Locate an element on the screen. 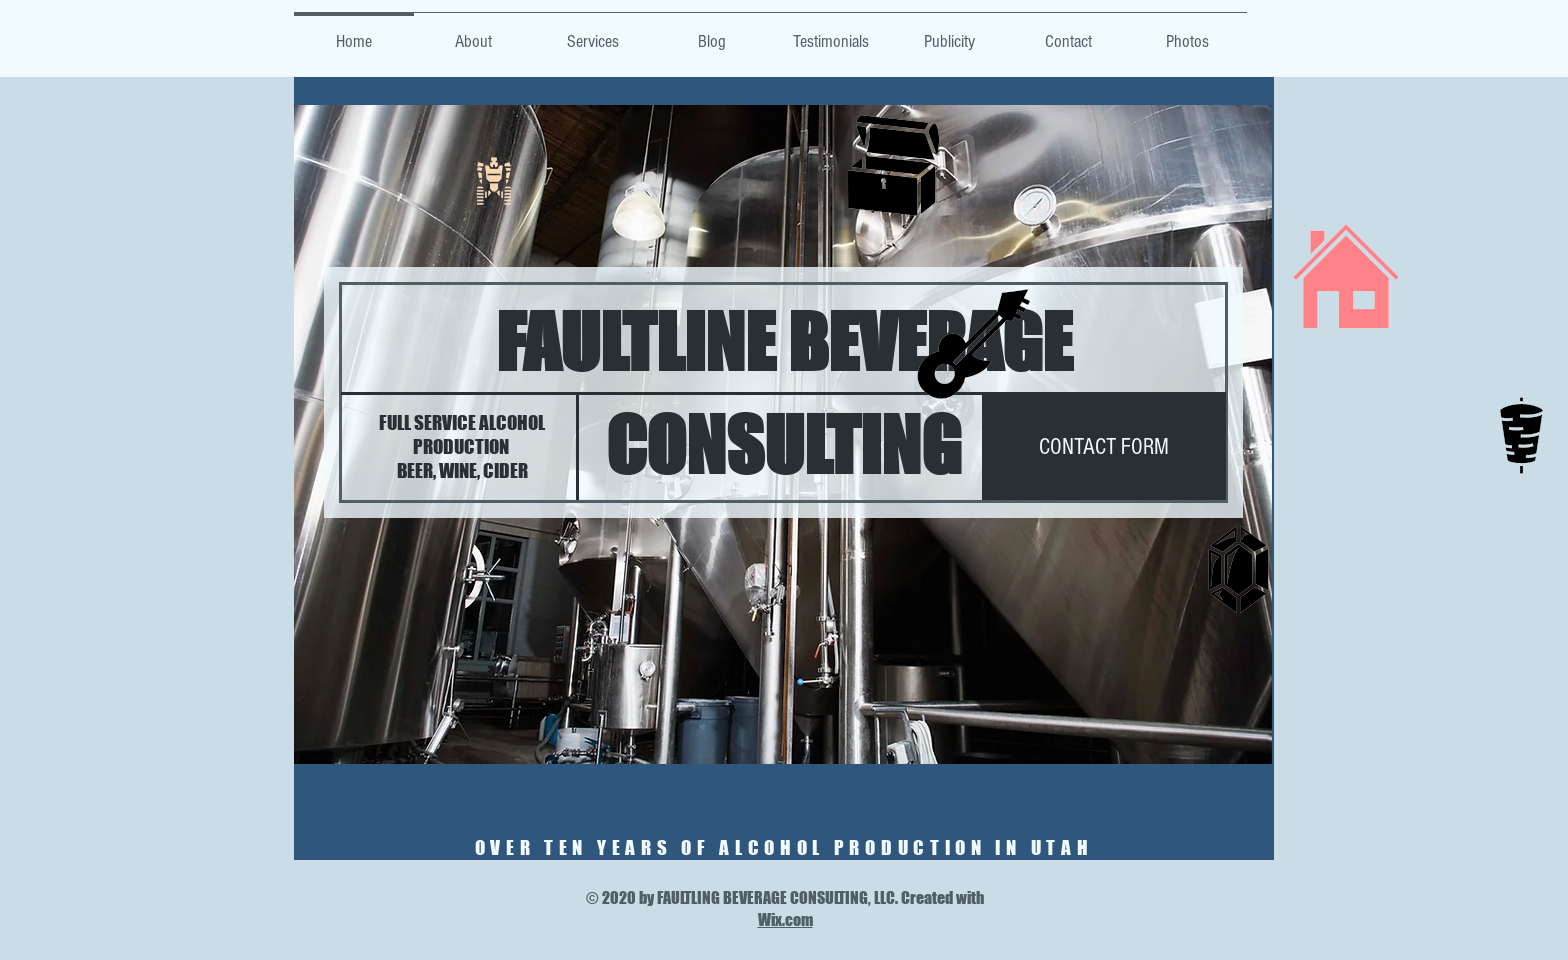 The image size is (1568, 960). navigate to home screen is located at coordinates (1346, 277).